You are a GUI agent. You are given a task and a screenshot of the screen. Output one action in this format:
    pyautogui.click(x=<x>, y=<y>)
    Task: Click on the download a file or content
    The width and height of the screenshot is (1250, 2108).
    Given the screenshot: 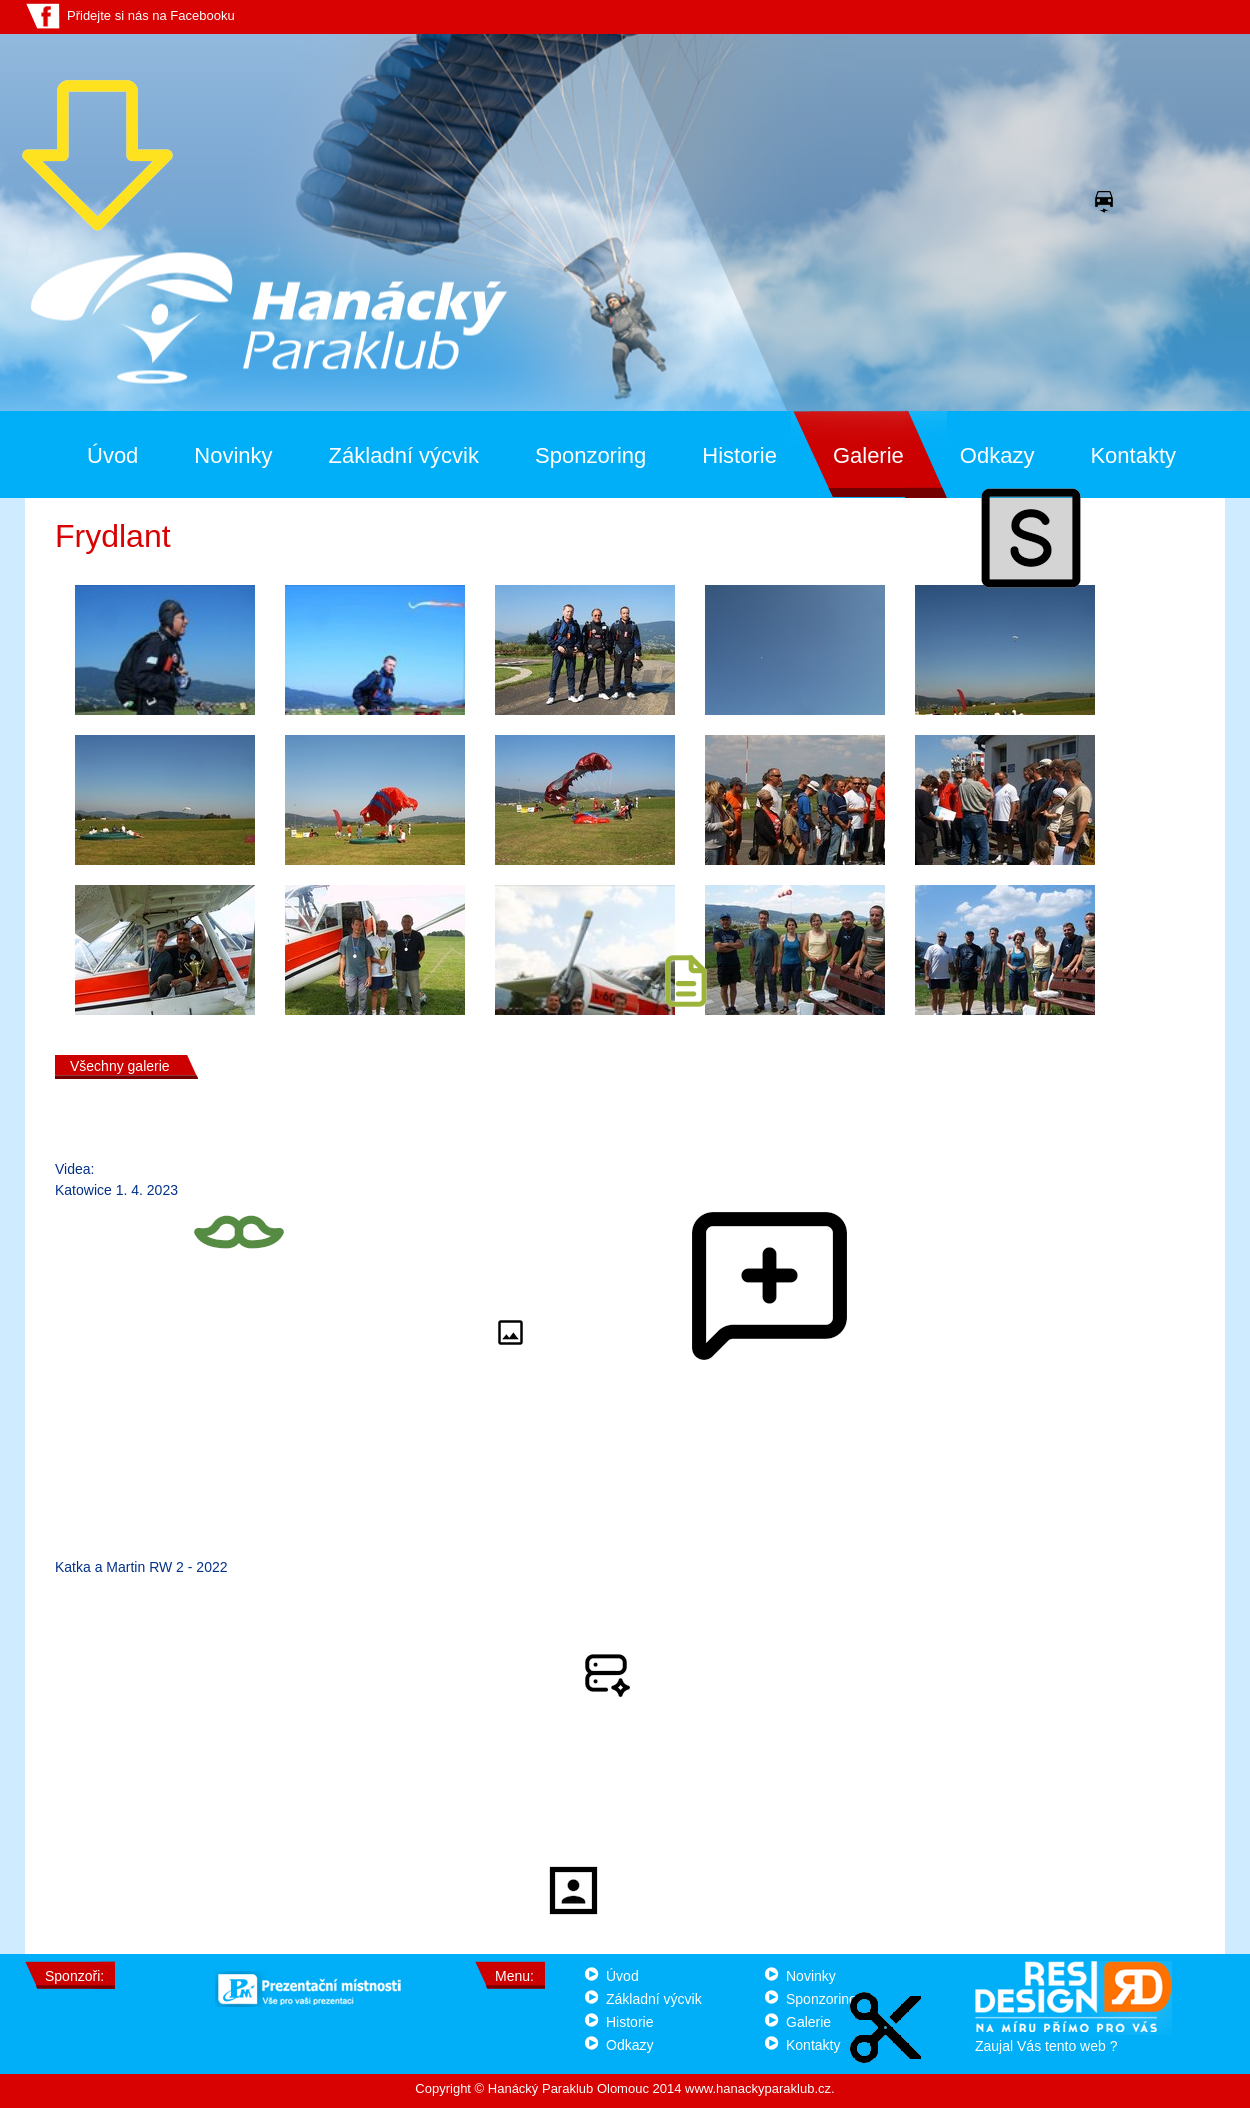 What is the action you would take?
    pyautogui.click(x=97, y=149)
    